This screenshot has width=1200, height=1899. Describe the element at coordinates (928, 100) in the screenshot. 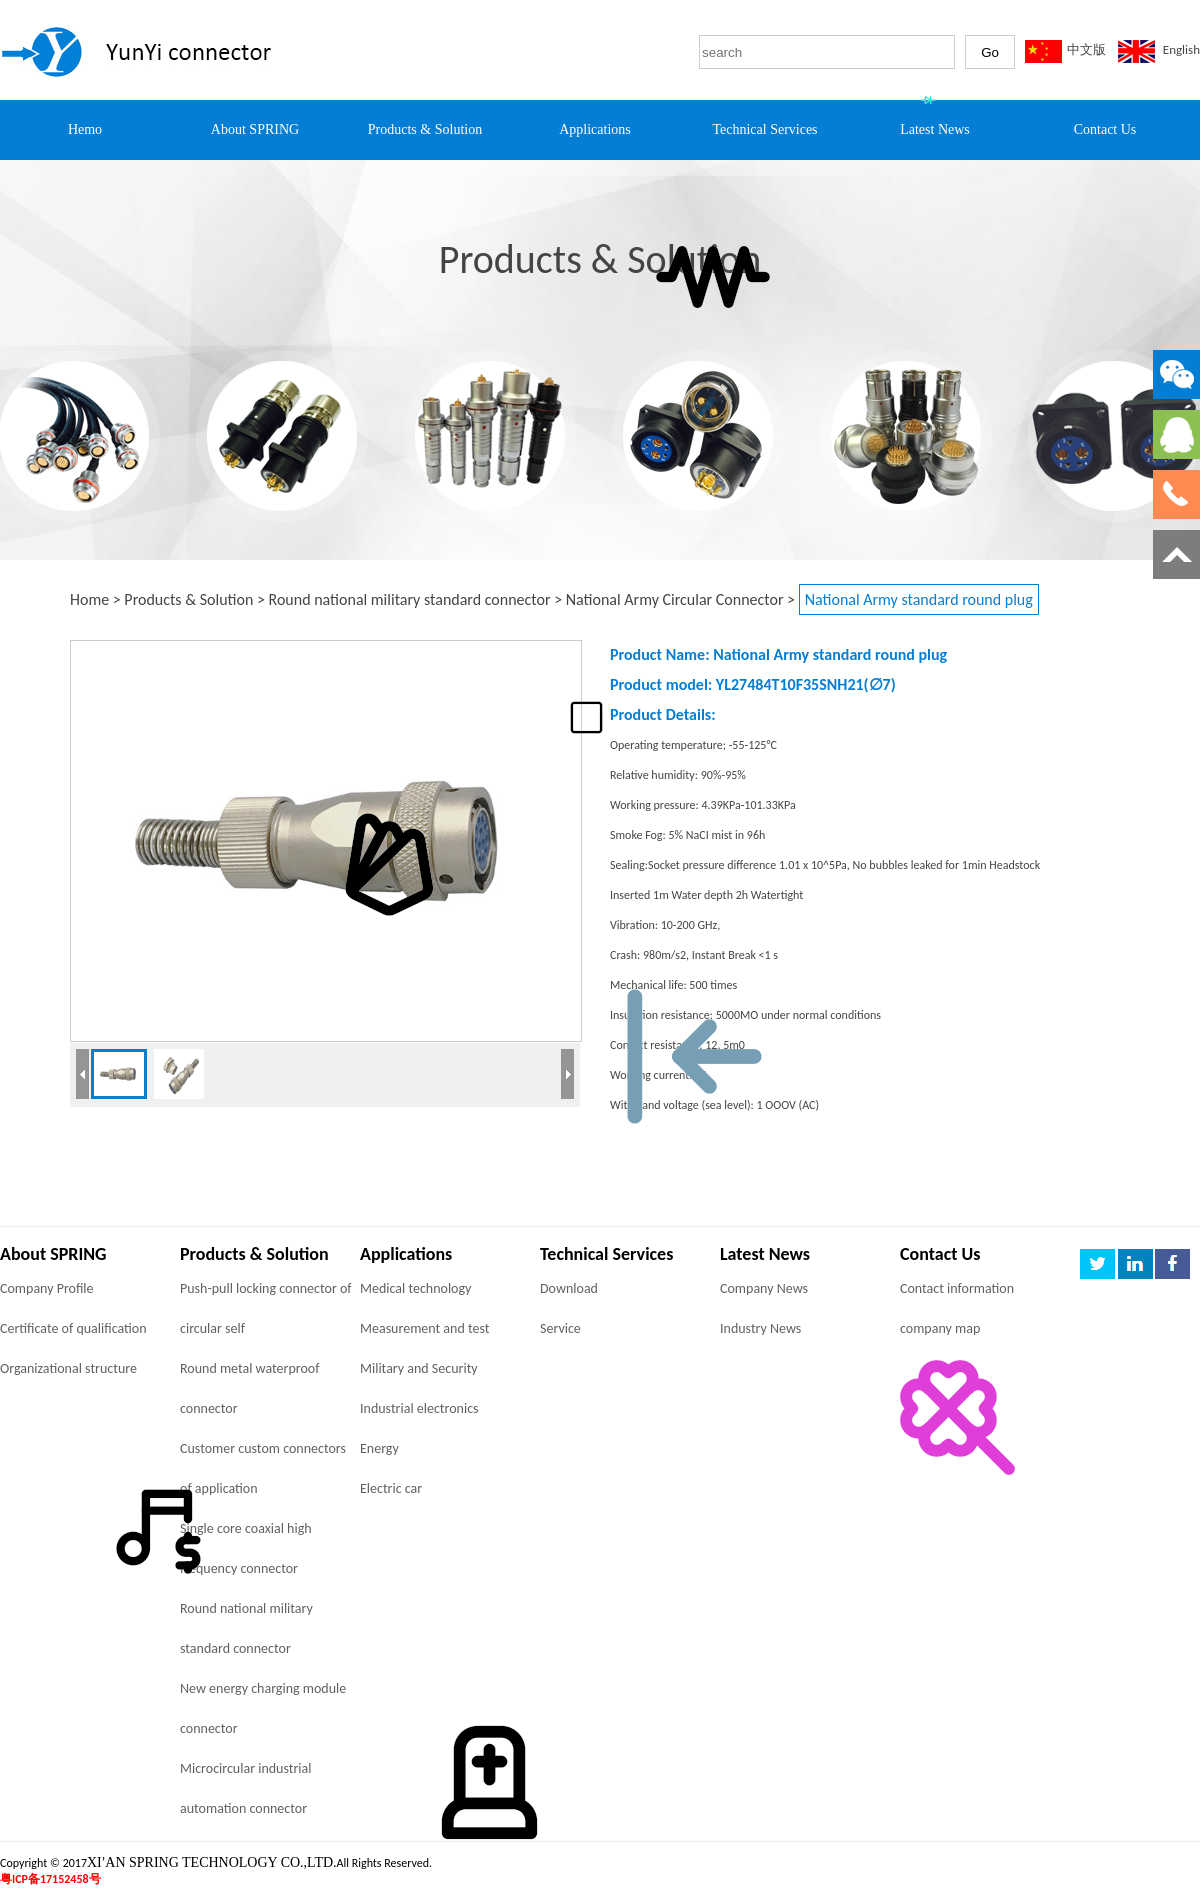

I see `represents a diode component in a circuit diagram` at that location.